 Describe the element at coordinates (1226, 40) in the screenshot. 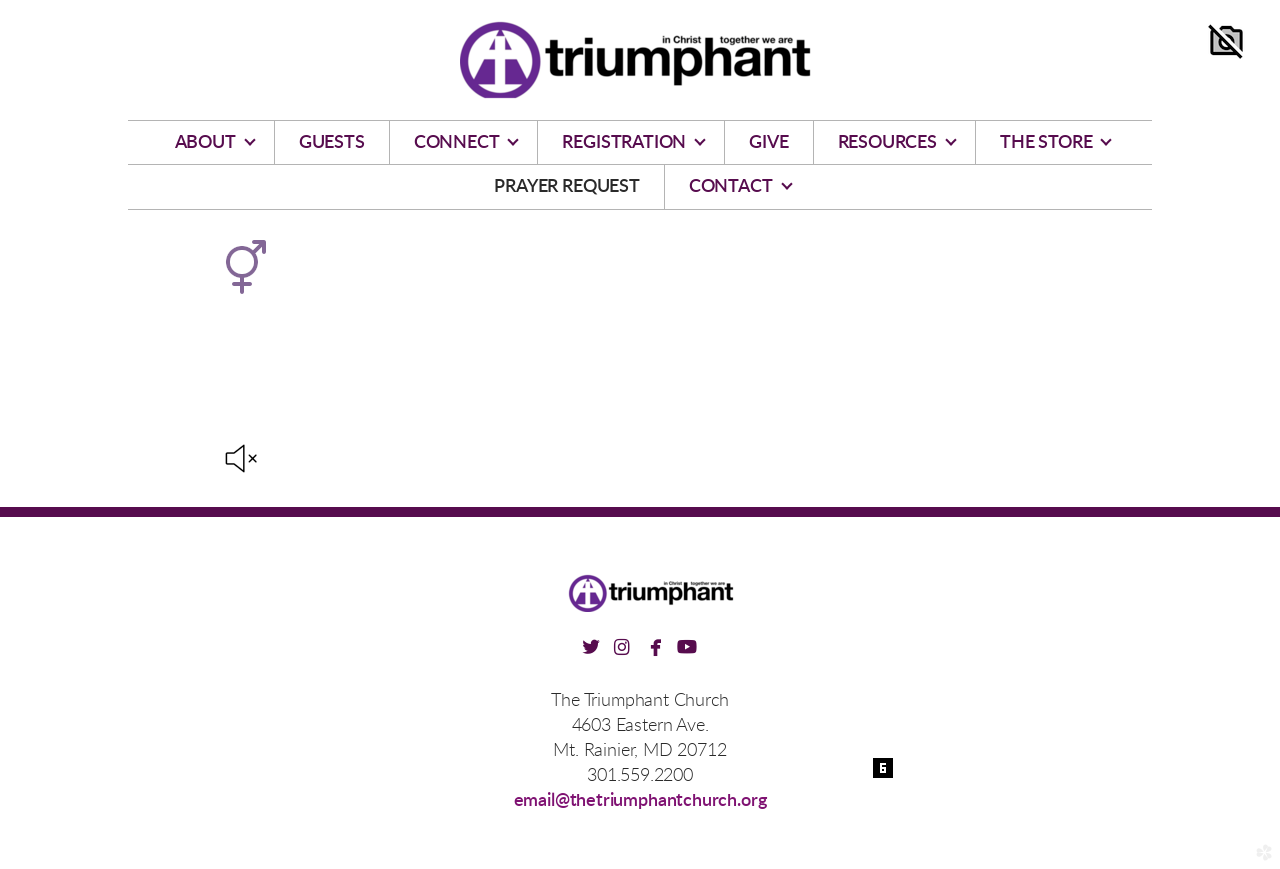

I see `photography not allowed in this area` at that location.